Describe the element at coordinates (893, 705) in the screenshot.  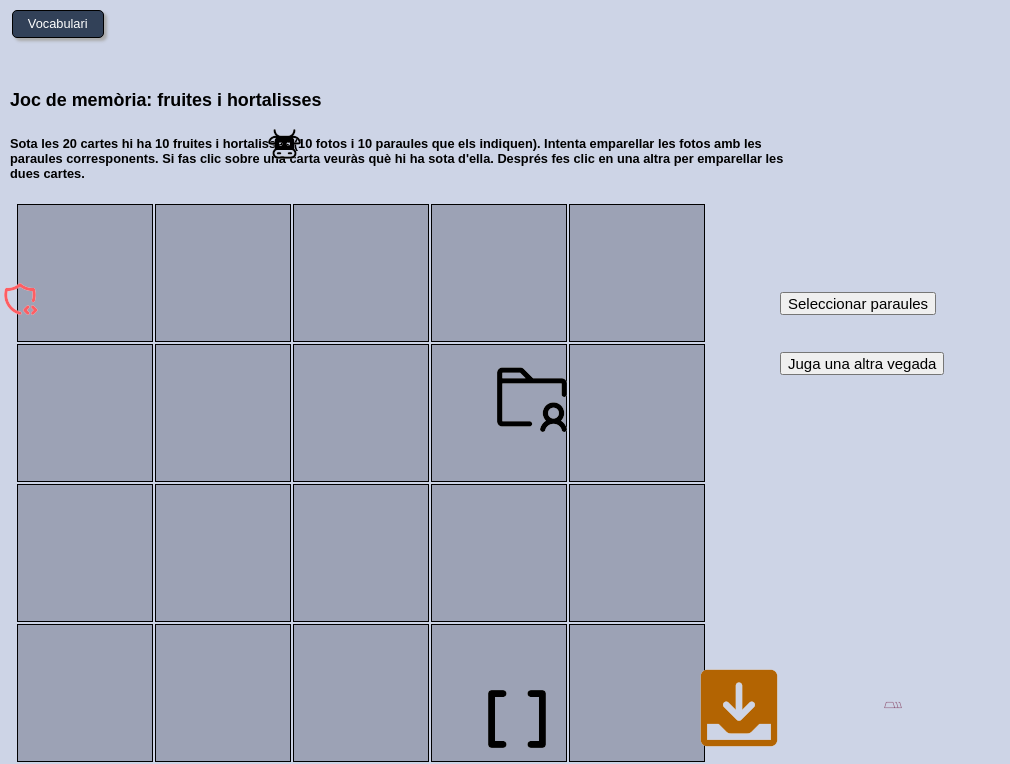
I see `switch between open browser tabs` at that location.